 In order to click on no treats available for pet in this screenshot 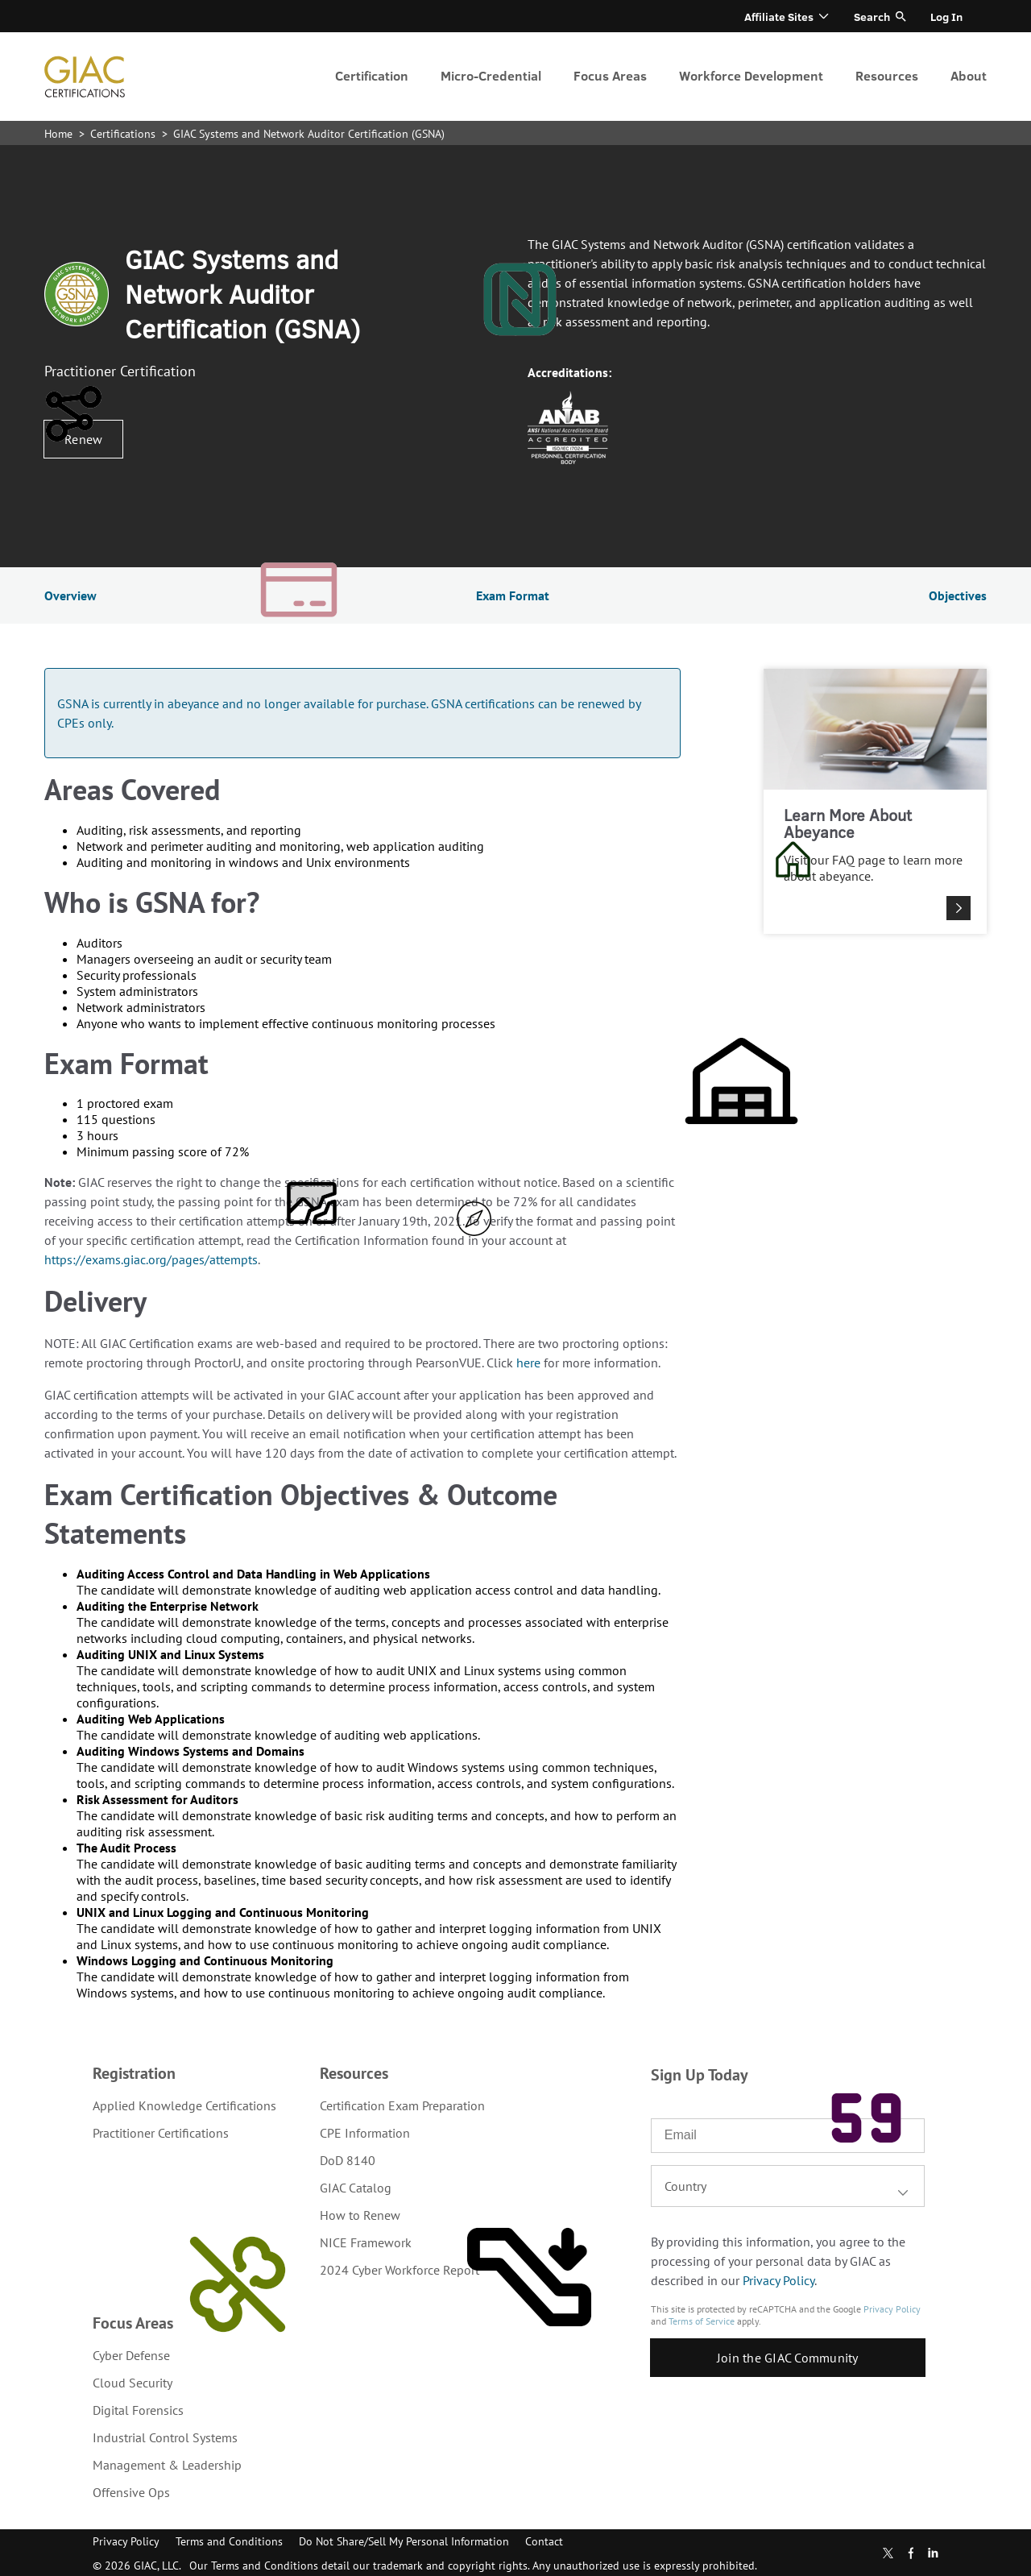, I will do `click(238, 2284)`.